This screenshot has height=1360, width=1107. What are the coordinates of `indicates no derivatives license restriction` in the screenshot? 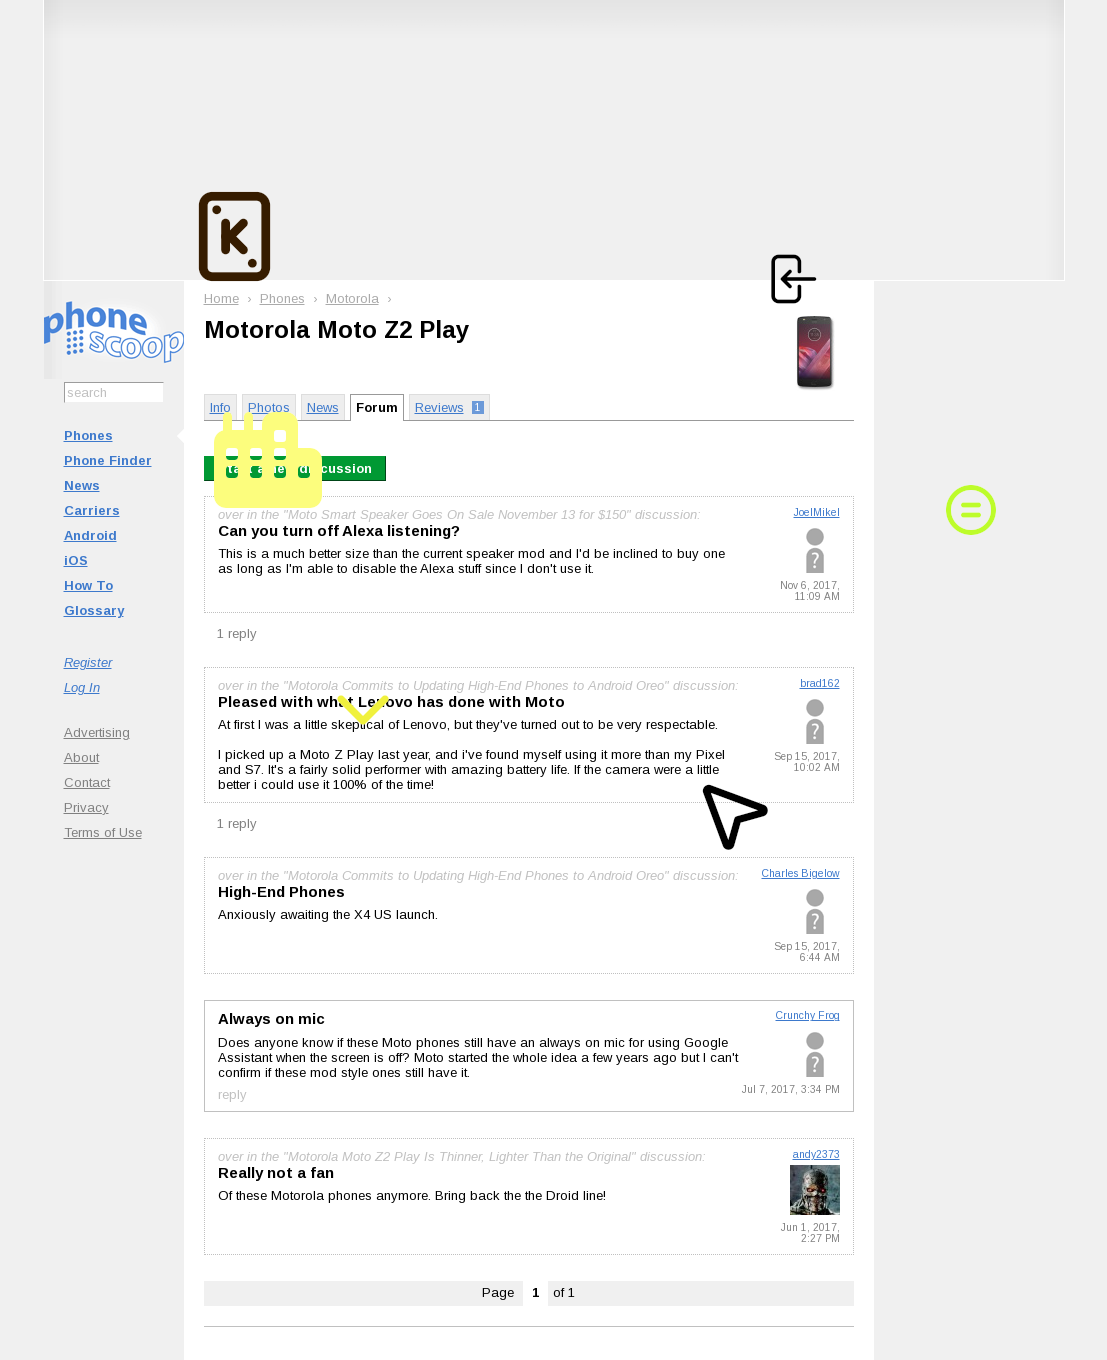 It's located at (971, 510).